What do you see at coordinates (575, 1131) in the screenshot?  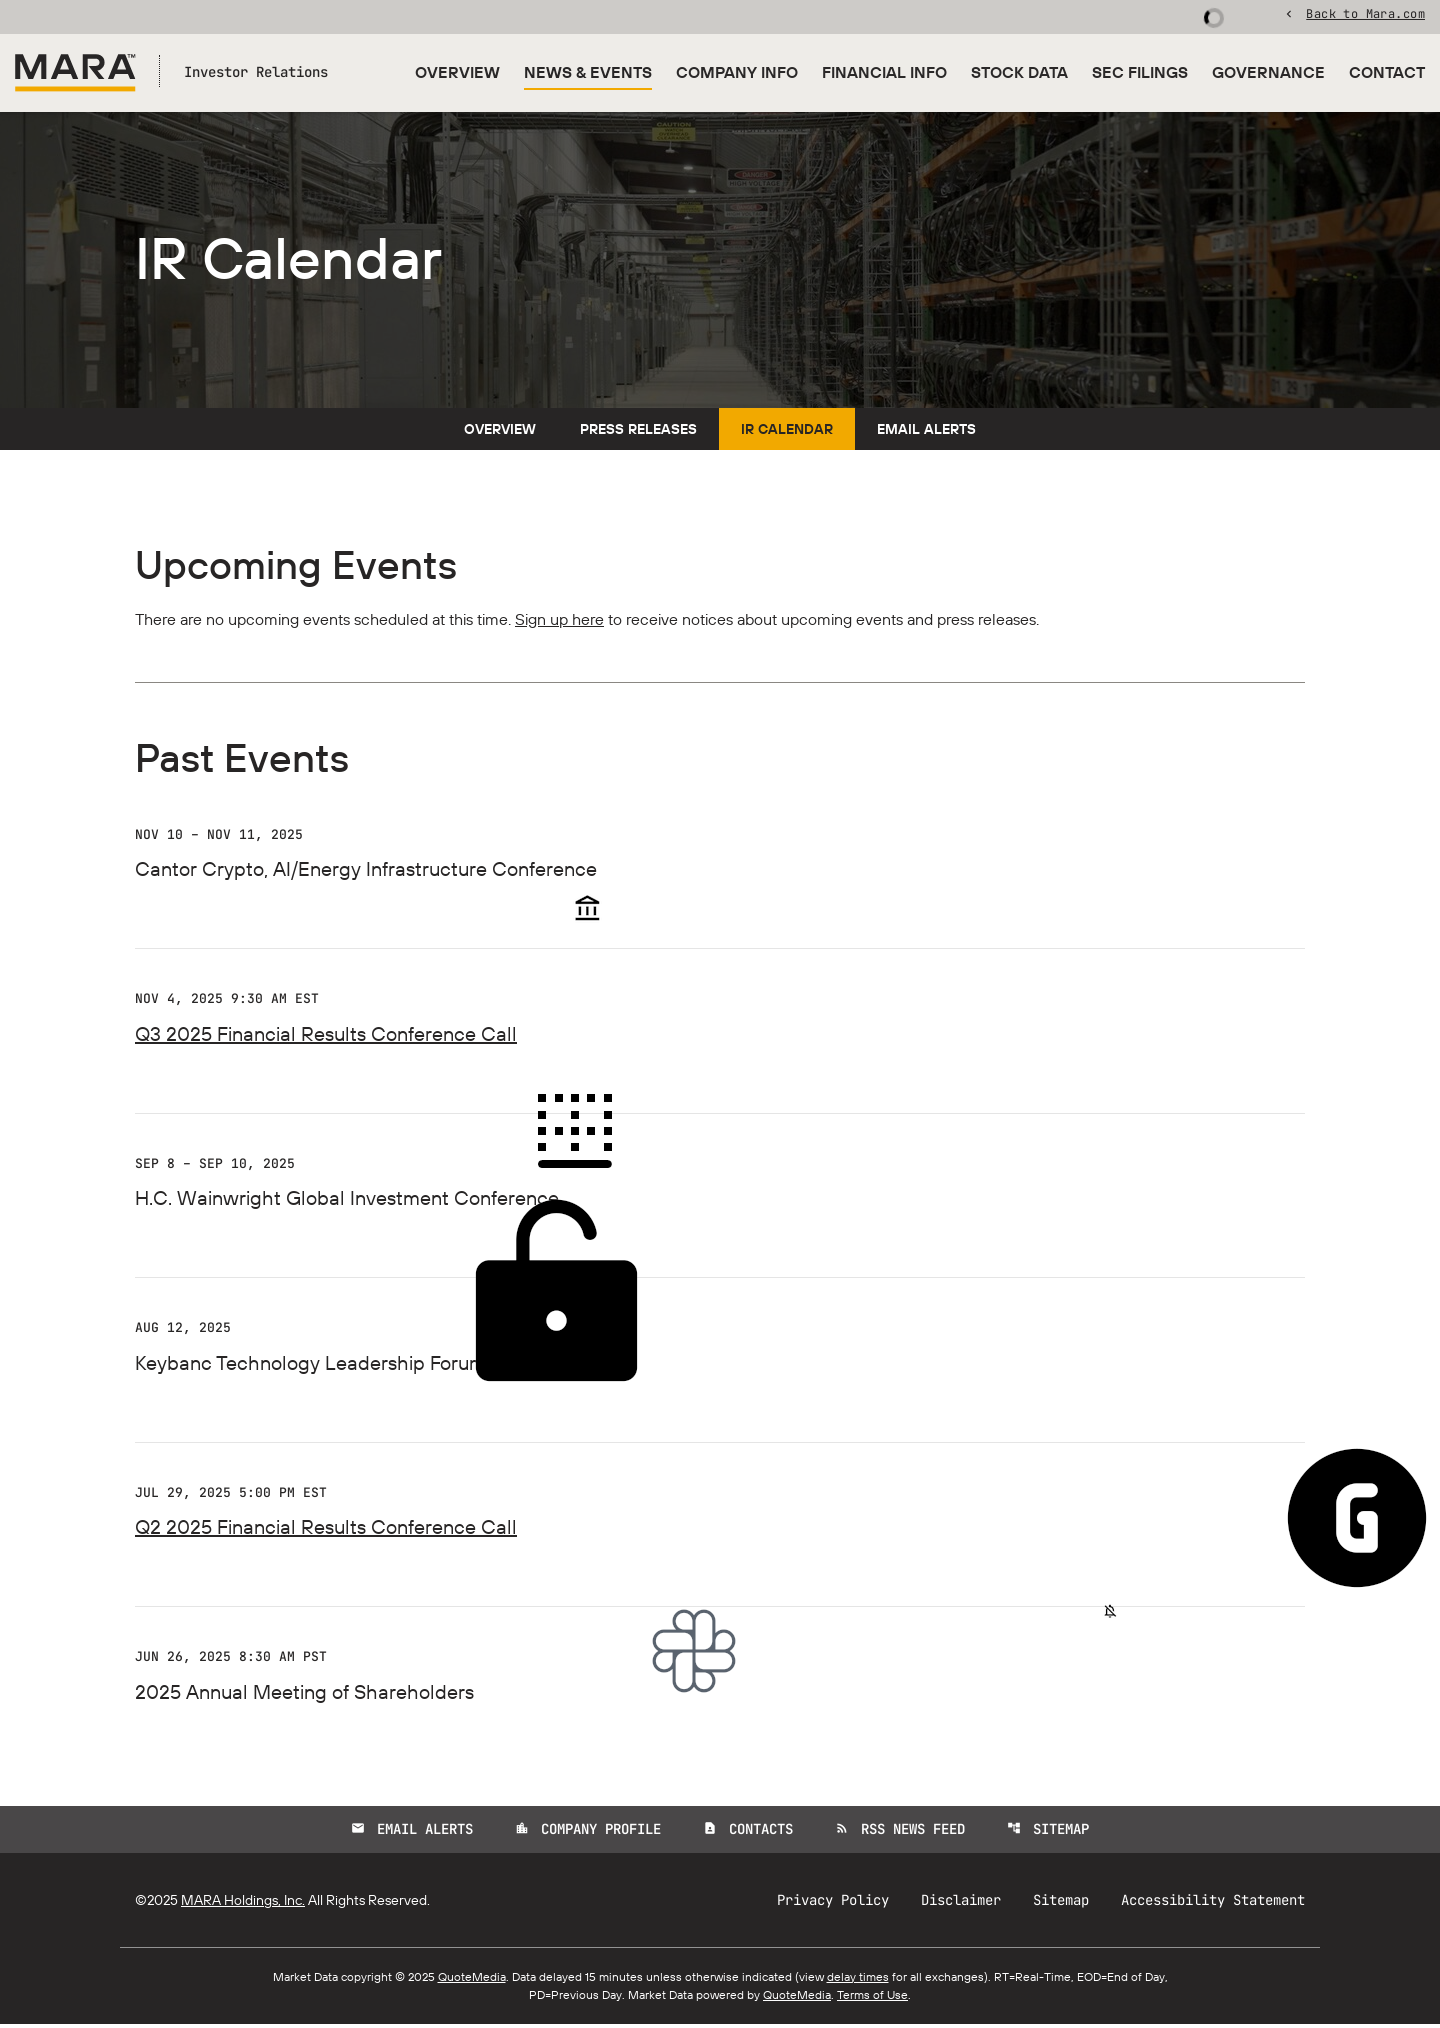 I see `apply bottom border to selected cells` at bounding box center [575, 1131].